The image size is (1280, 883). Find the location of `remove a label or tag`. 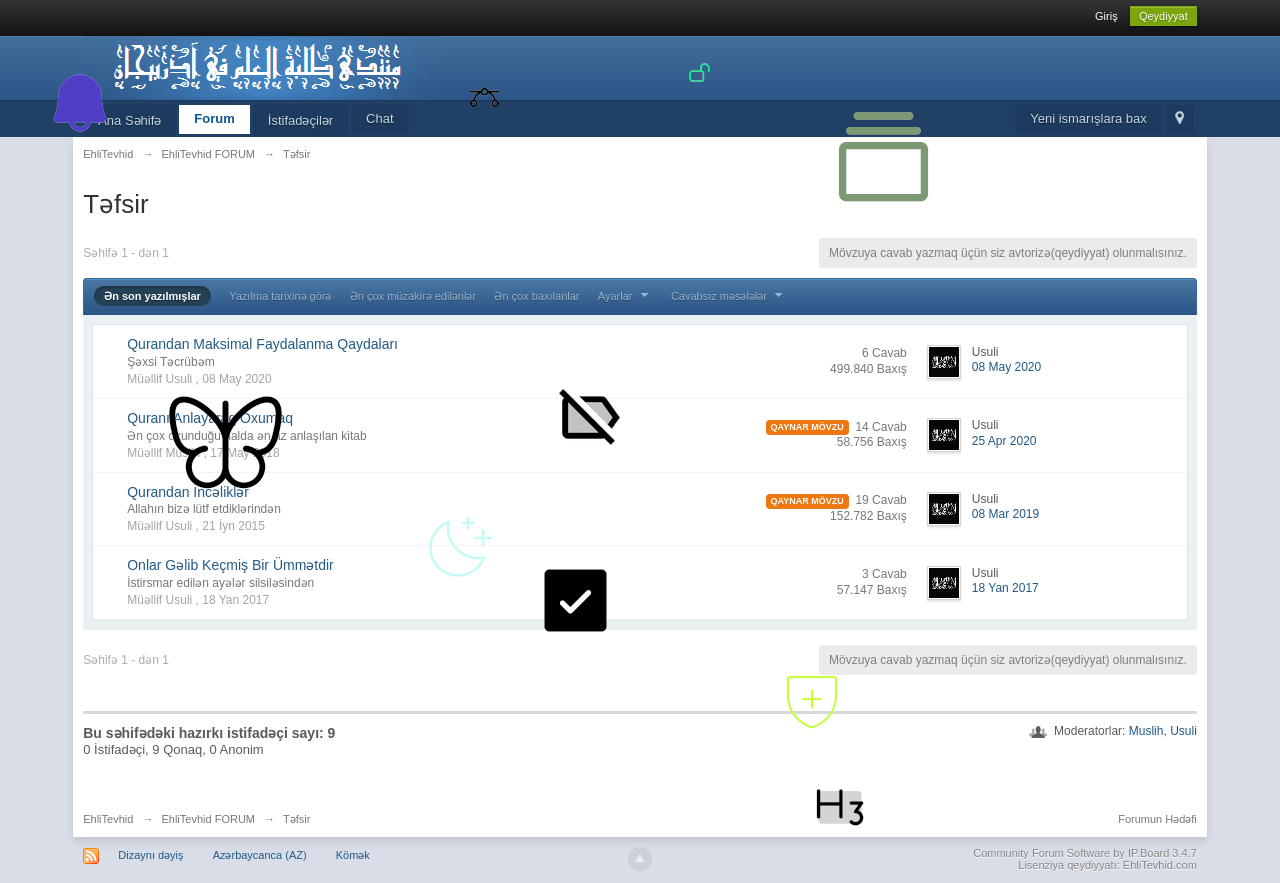

remove a label or tag is located at coordinates (589, 417).